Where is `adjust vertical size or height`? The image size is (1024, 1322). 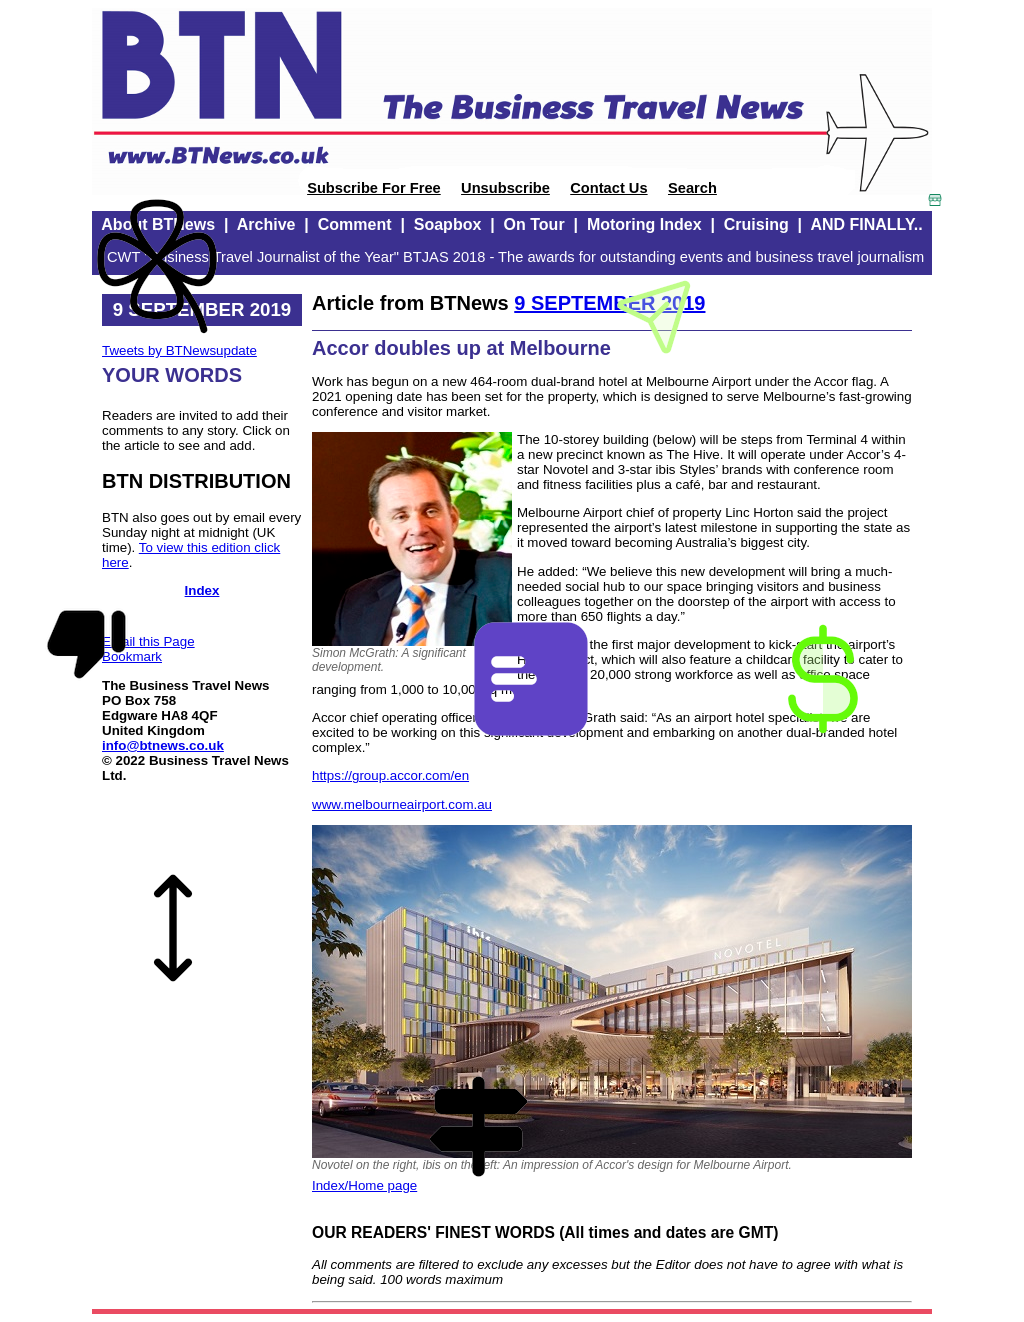 adjust vertical size or height is located at coordinates (173, 928).